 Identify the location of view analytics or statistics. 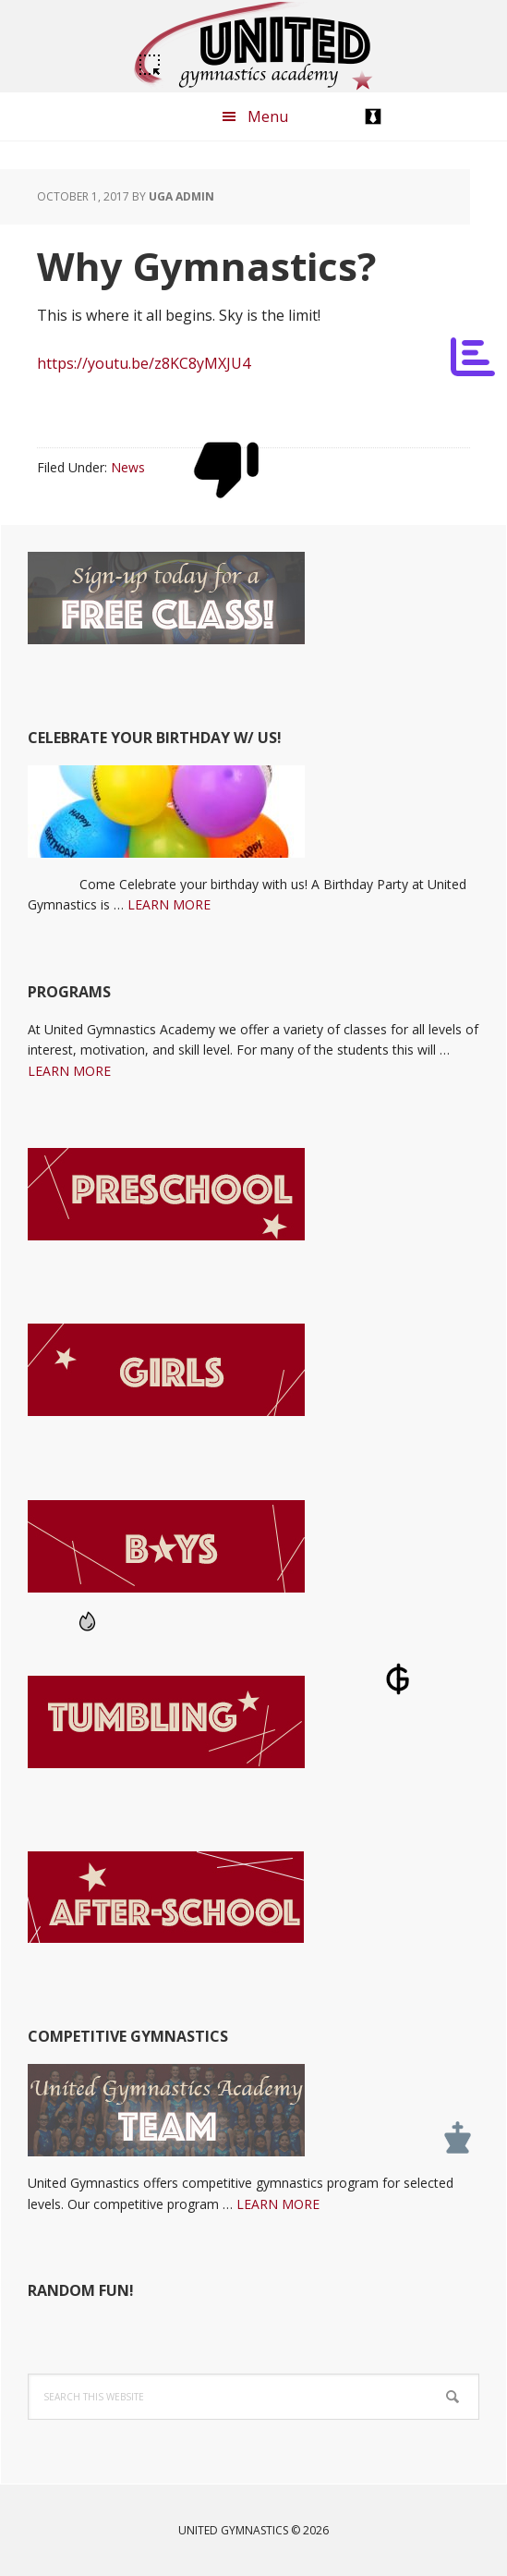
(473, 357).